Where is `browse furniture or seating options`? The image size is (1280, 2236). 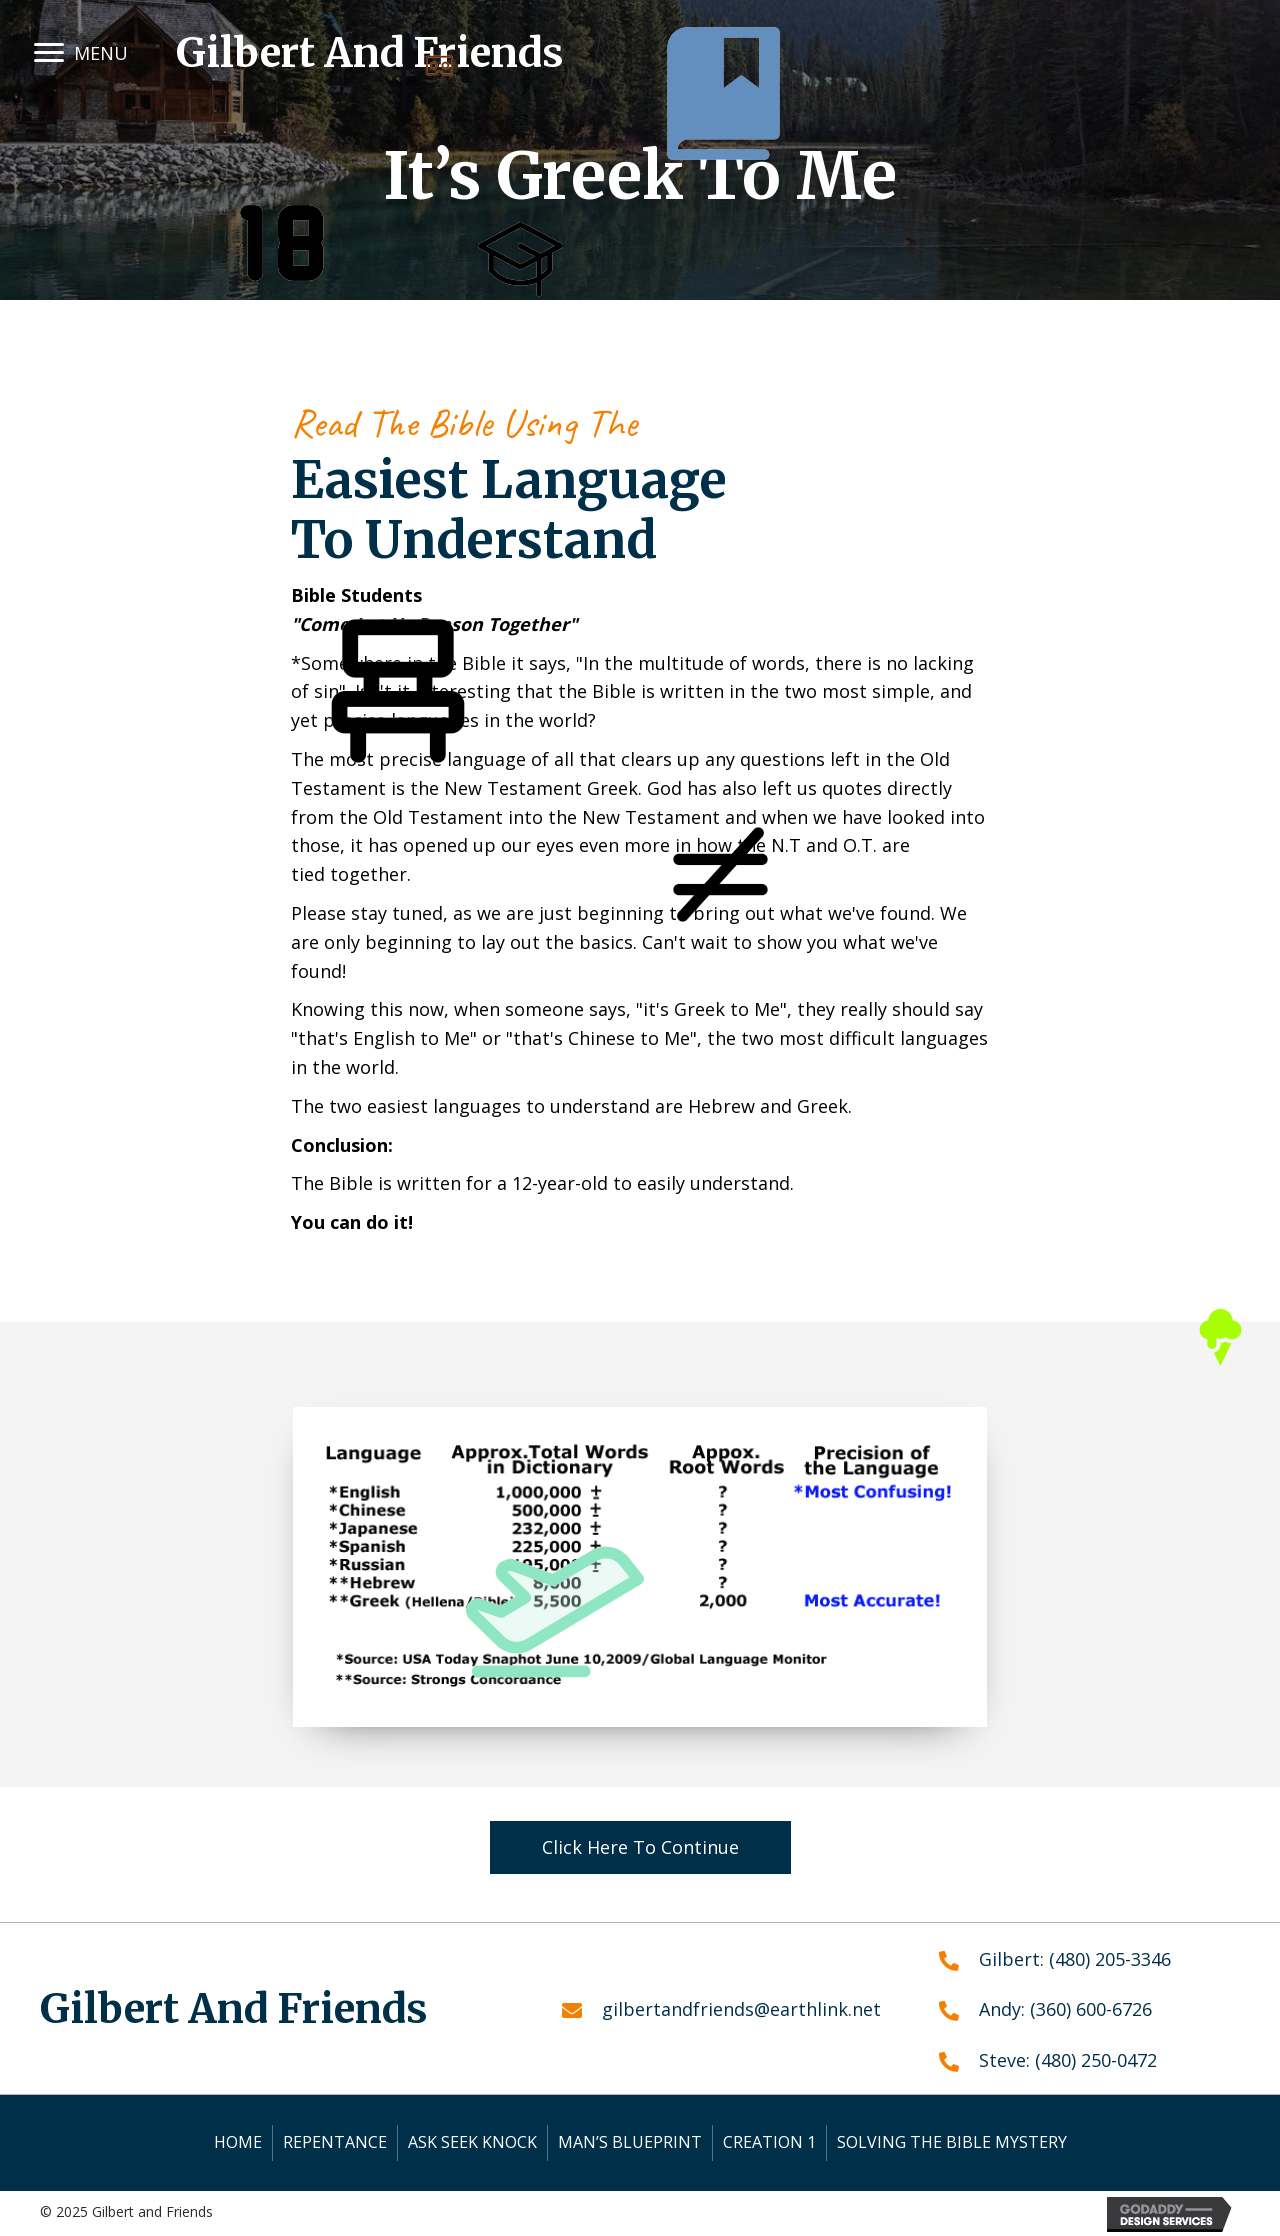
browse furniture or seating options is located at coordinates (398, 691).